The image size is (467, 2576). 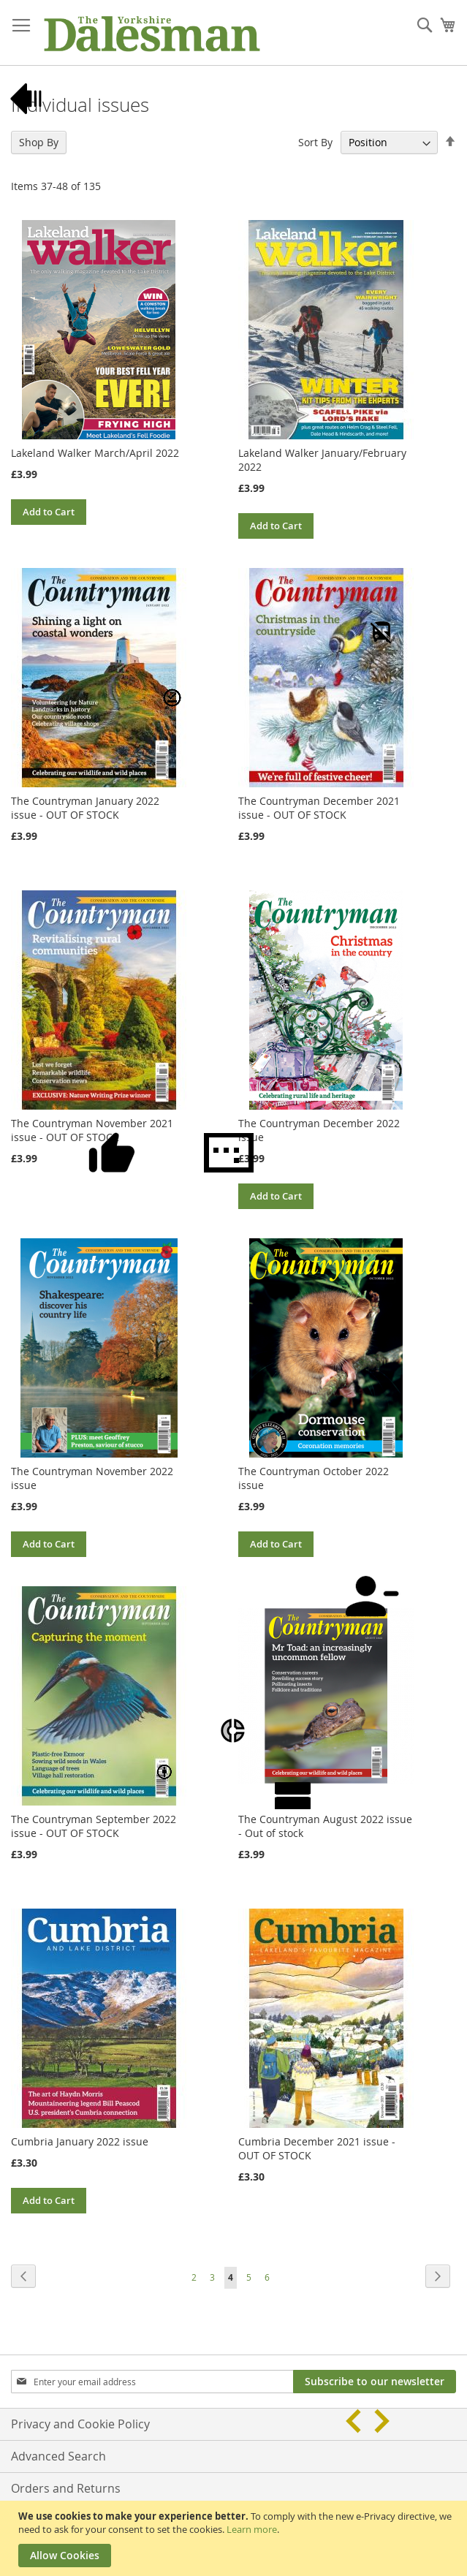 What do you see at coordinates (111, 1153) in the screenshot?
I see `like or upvote content` at bounding box center [111, 1153].